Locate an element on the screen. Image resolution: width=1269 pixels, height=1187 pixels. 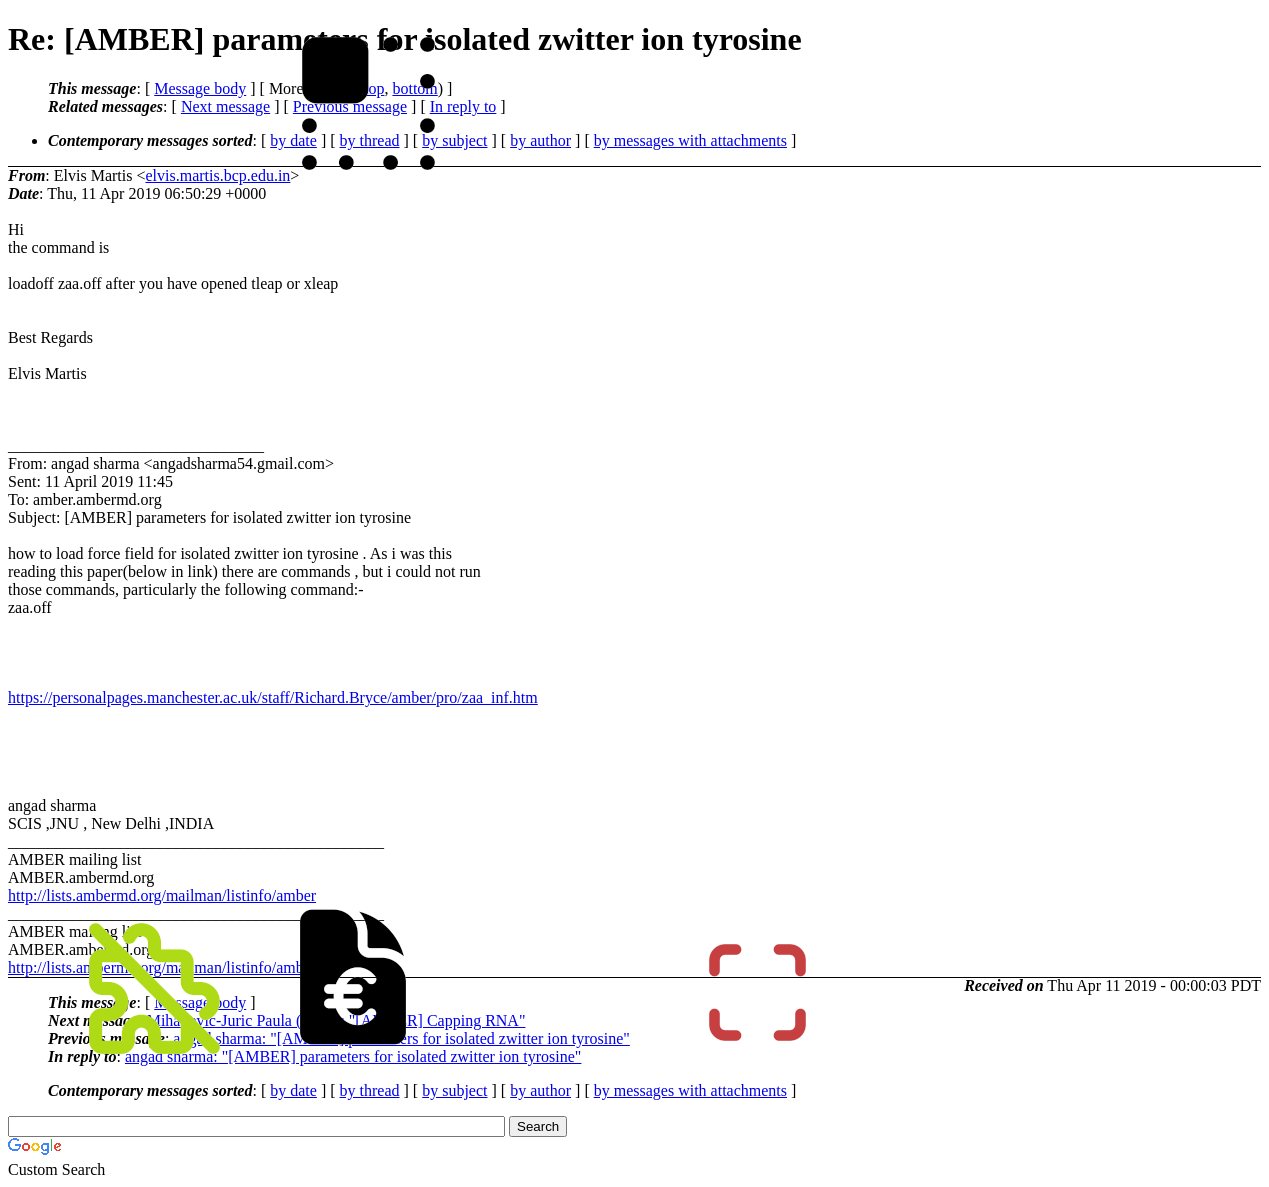
align content to top-left corner is located at coordinates (368, 103).